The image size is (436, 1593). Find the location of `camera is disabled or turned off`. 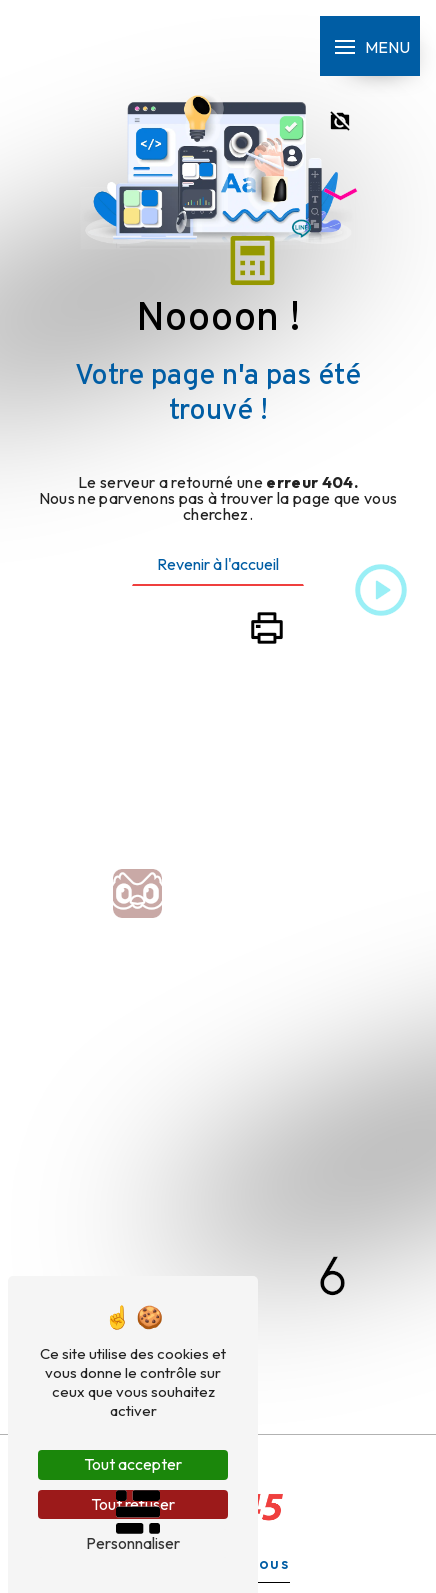

camera is disabled or turned off is located at coordinates (340, 121).